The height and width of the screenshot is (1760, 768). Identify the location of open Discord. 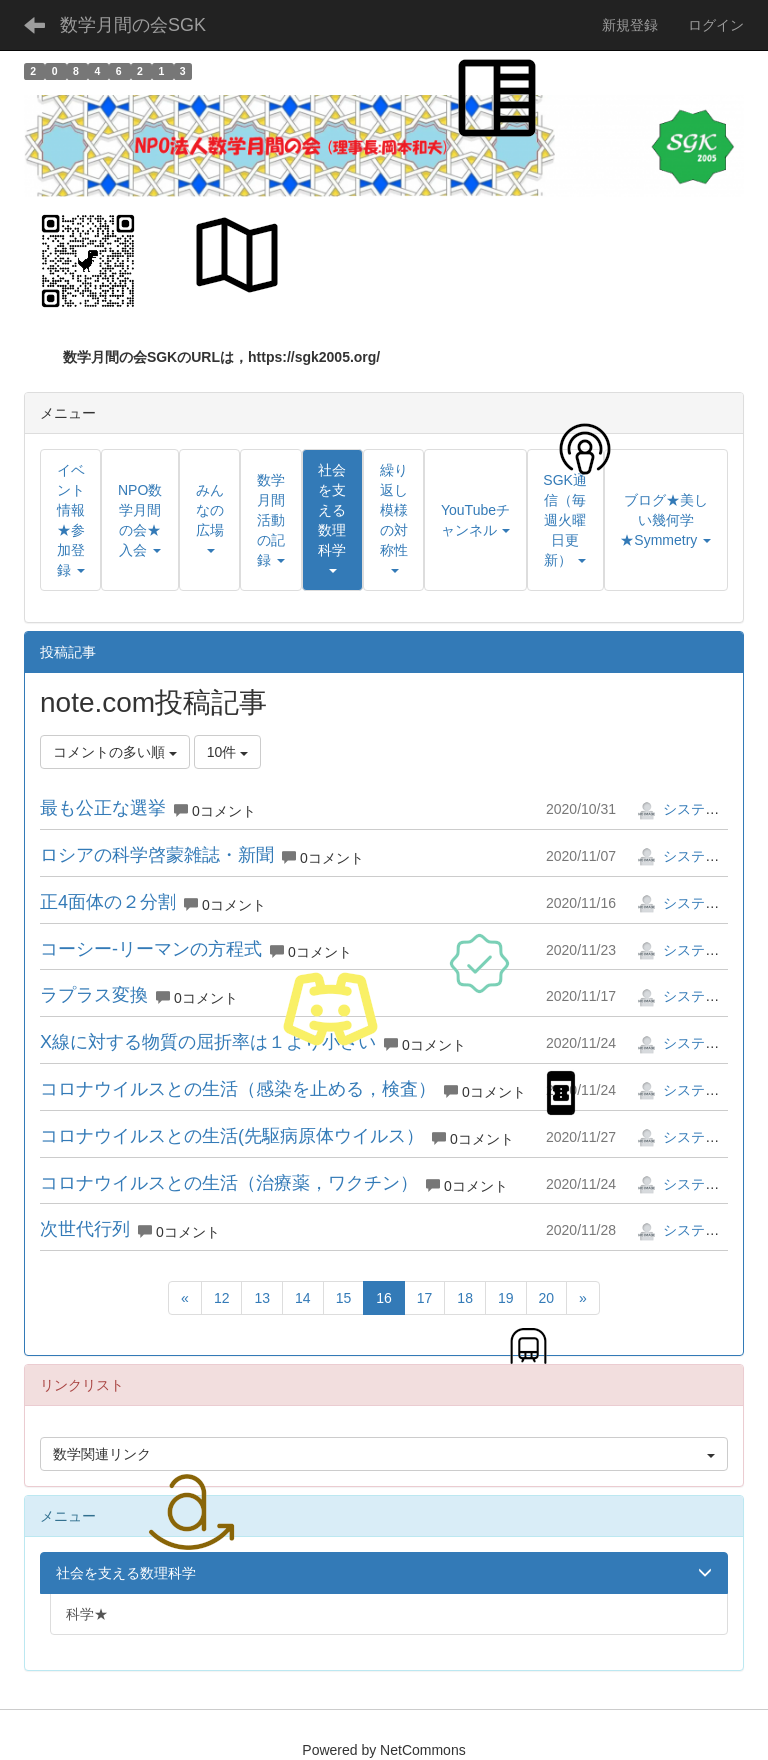
(330, 1007).